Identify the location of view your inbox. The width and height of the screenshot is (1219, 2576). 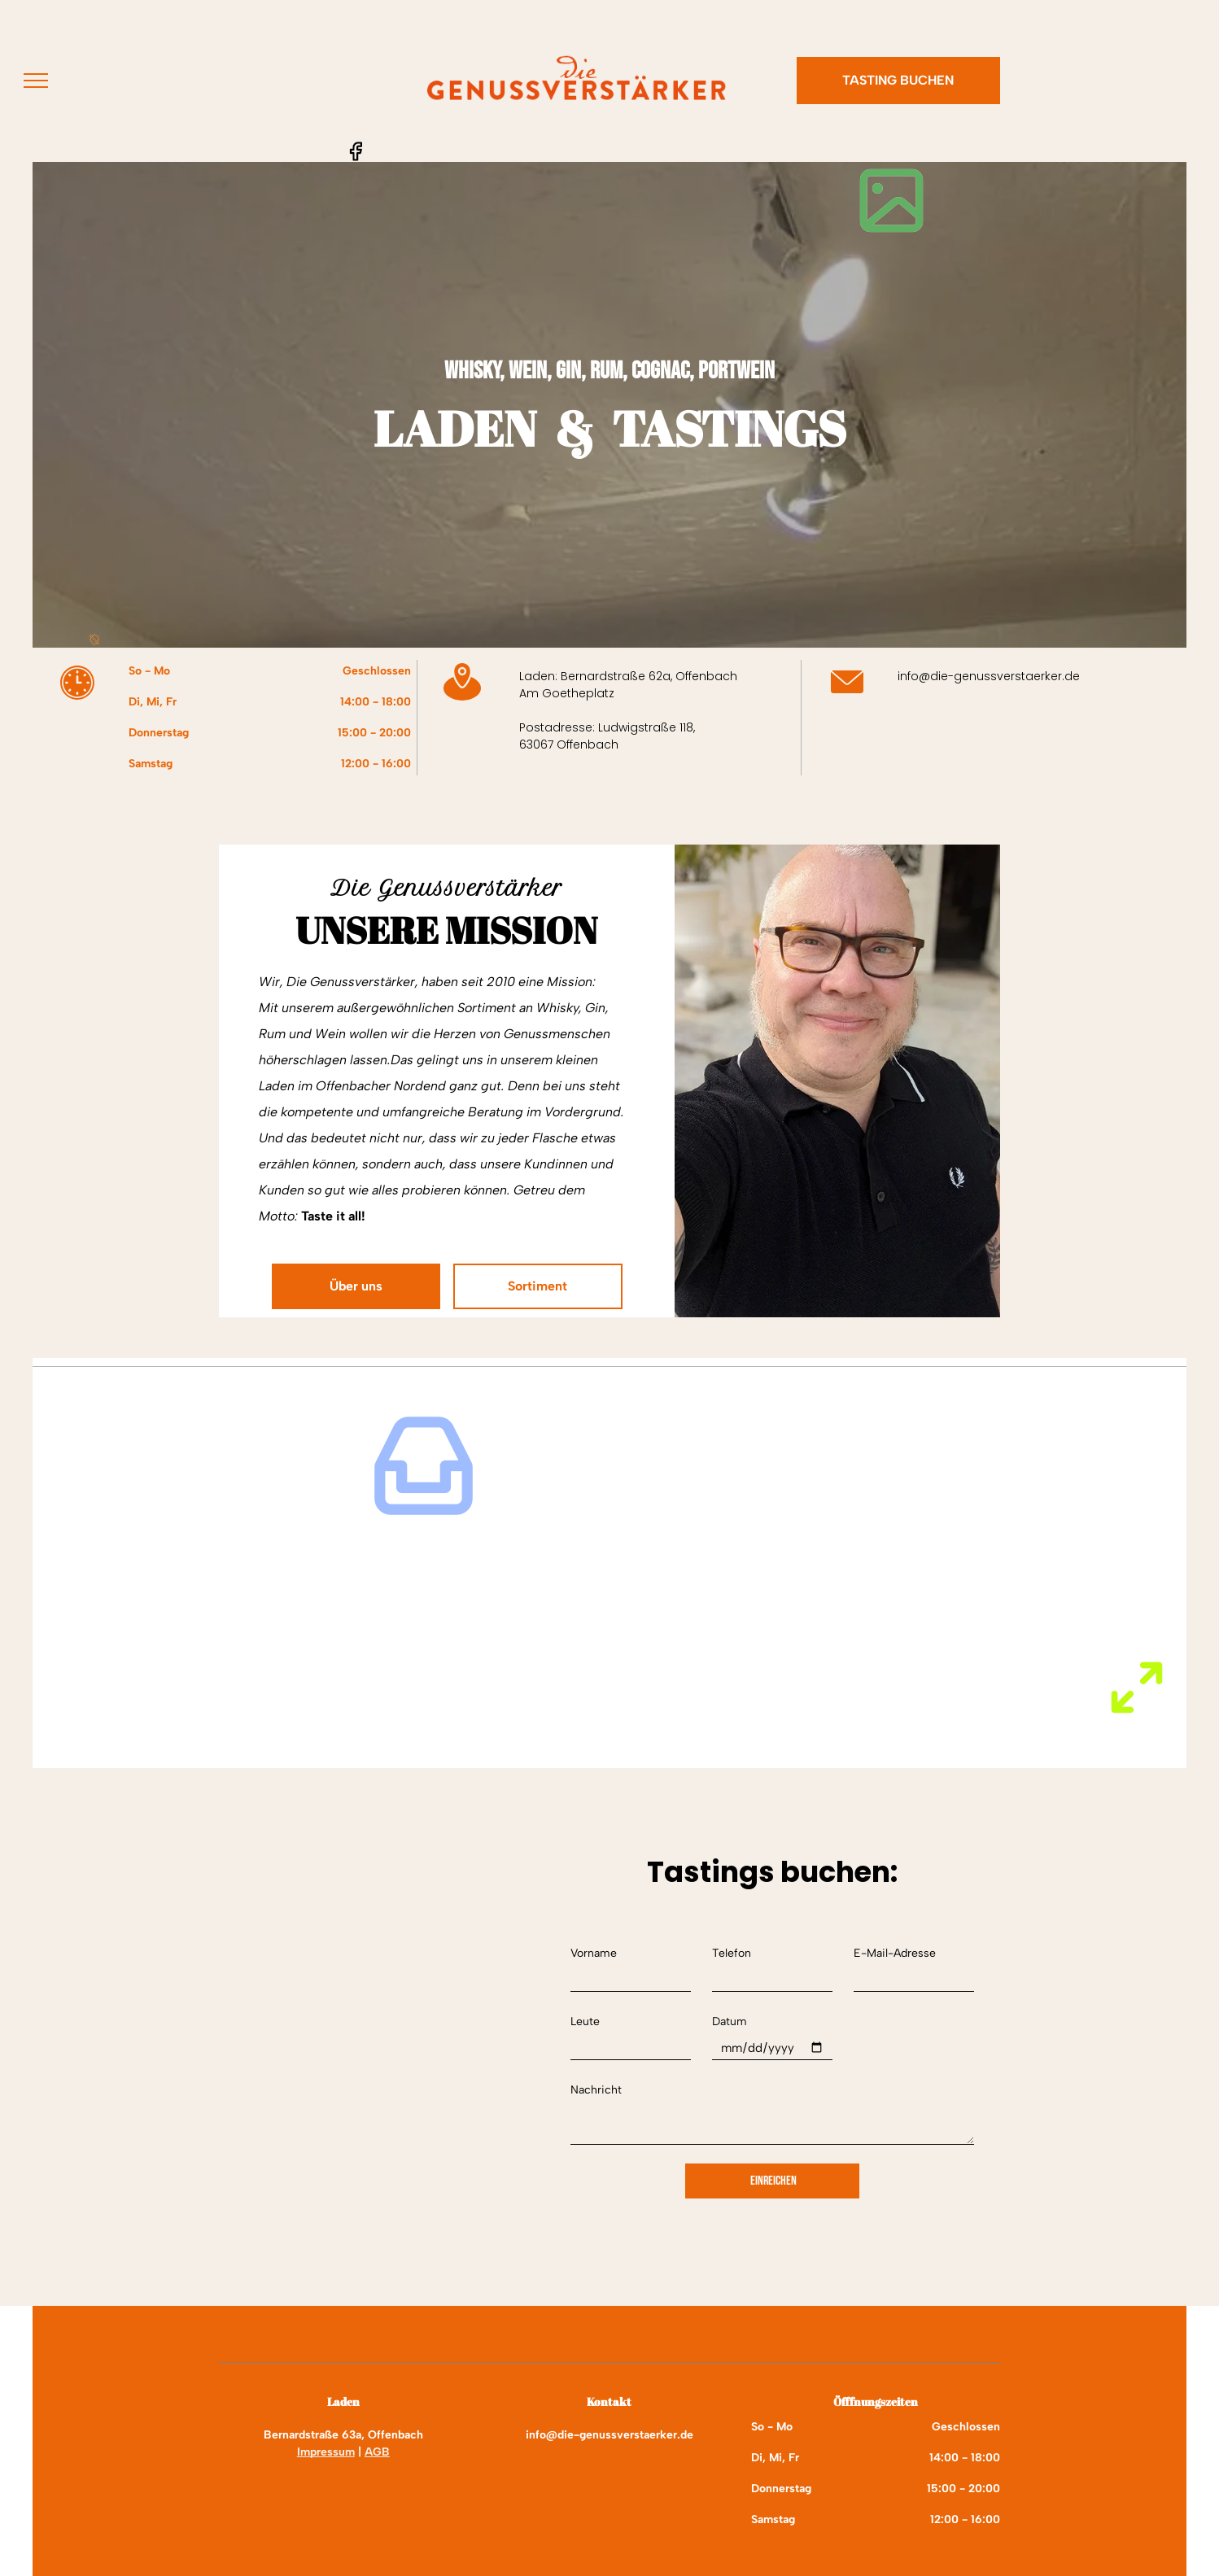
(423, 1465).